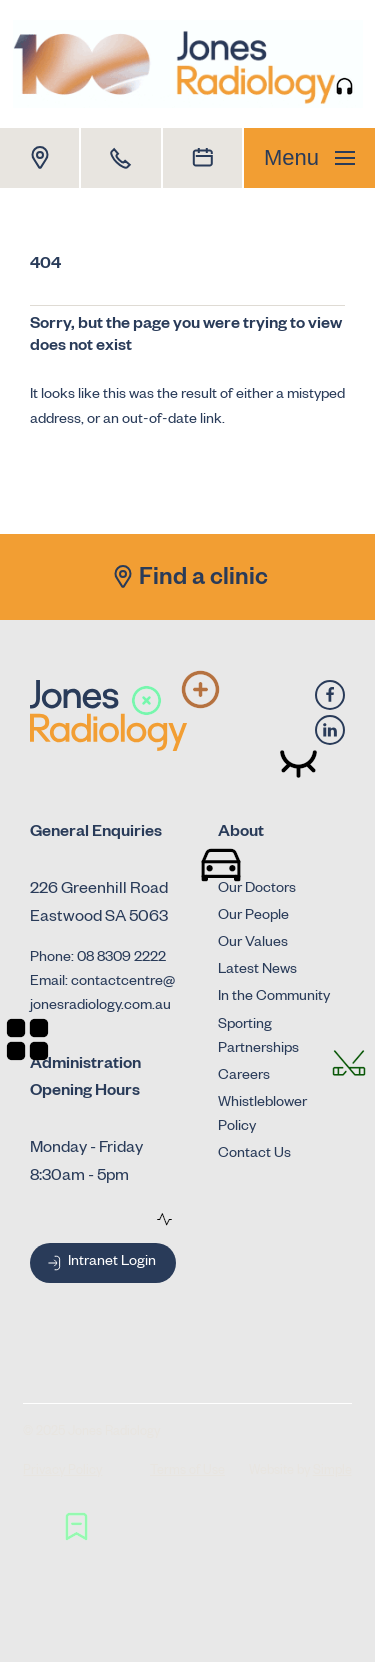 The image size is (375, 1662). I want to click on hide password or sensitive content, so click(298, 761).